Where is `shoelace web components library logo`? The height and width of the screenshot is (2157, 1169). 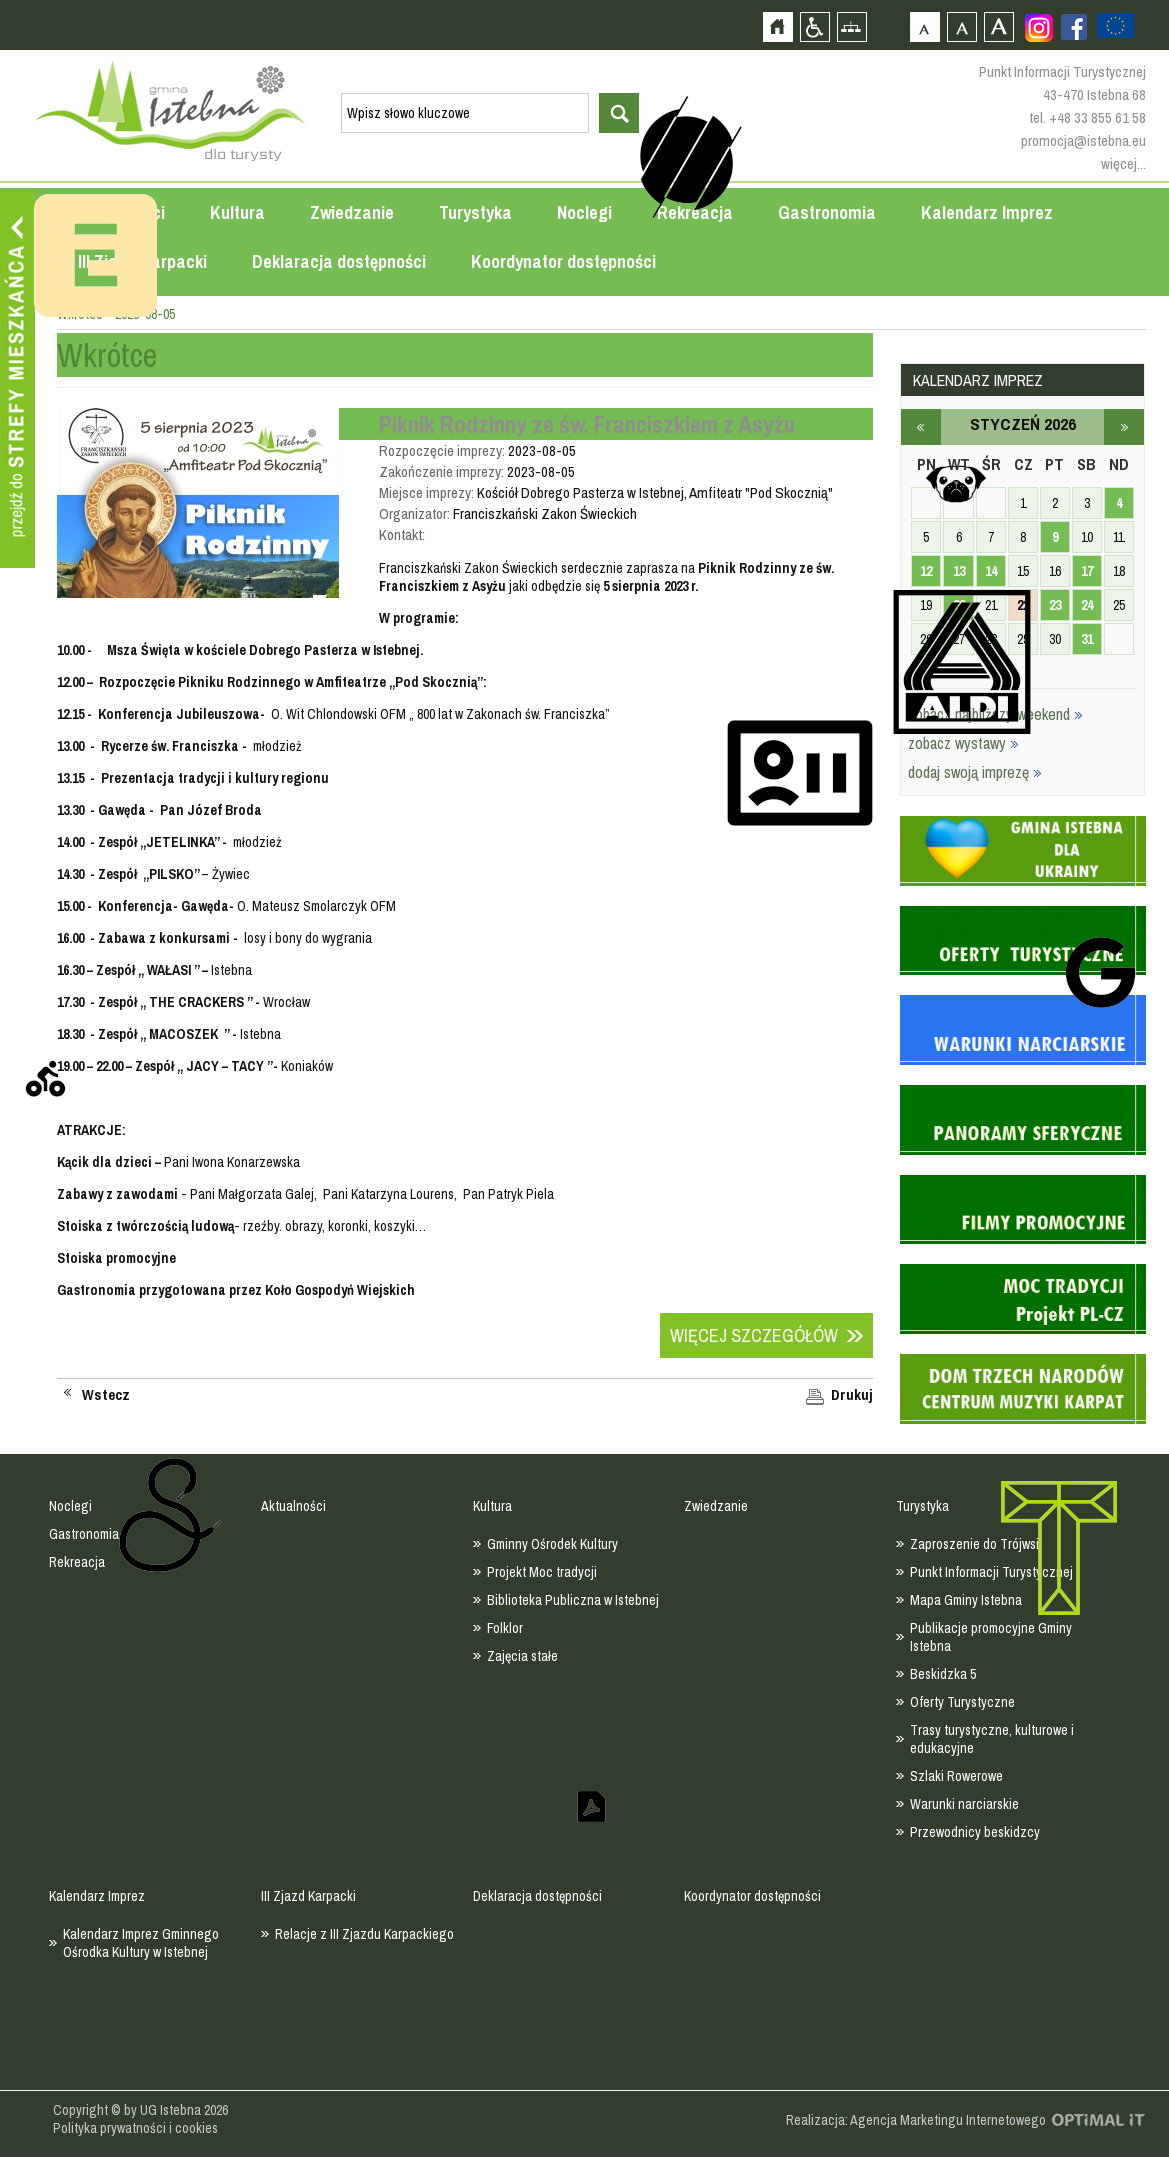
shoelace web components library logo is located at coordinates (169, 1515).